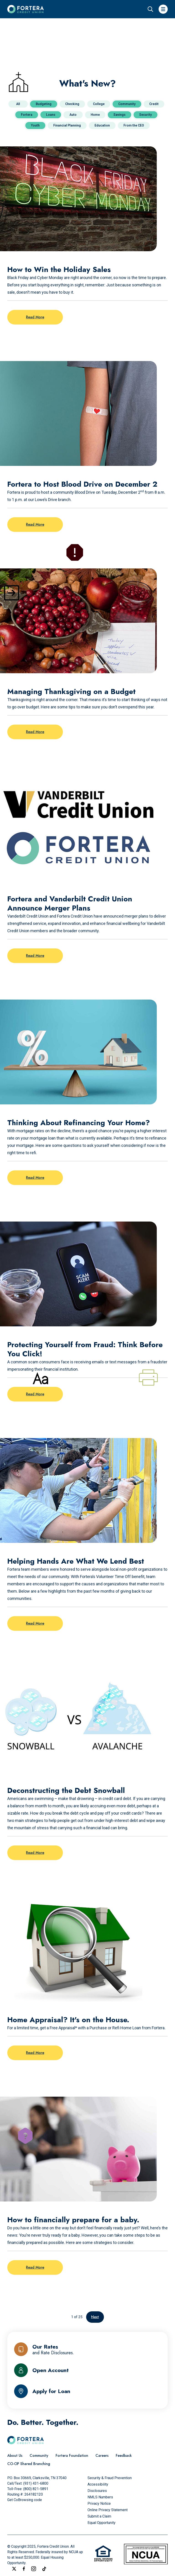  What do you see at coordinates (40, 1378) in the screenshot?
I see `change font or text settings` at bounding box center [40, 1378].